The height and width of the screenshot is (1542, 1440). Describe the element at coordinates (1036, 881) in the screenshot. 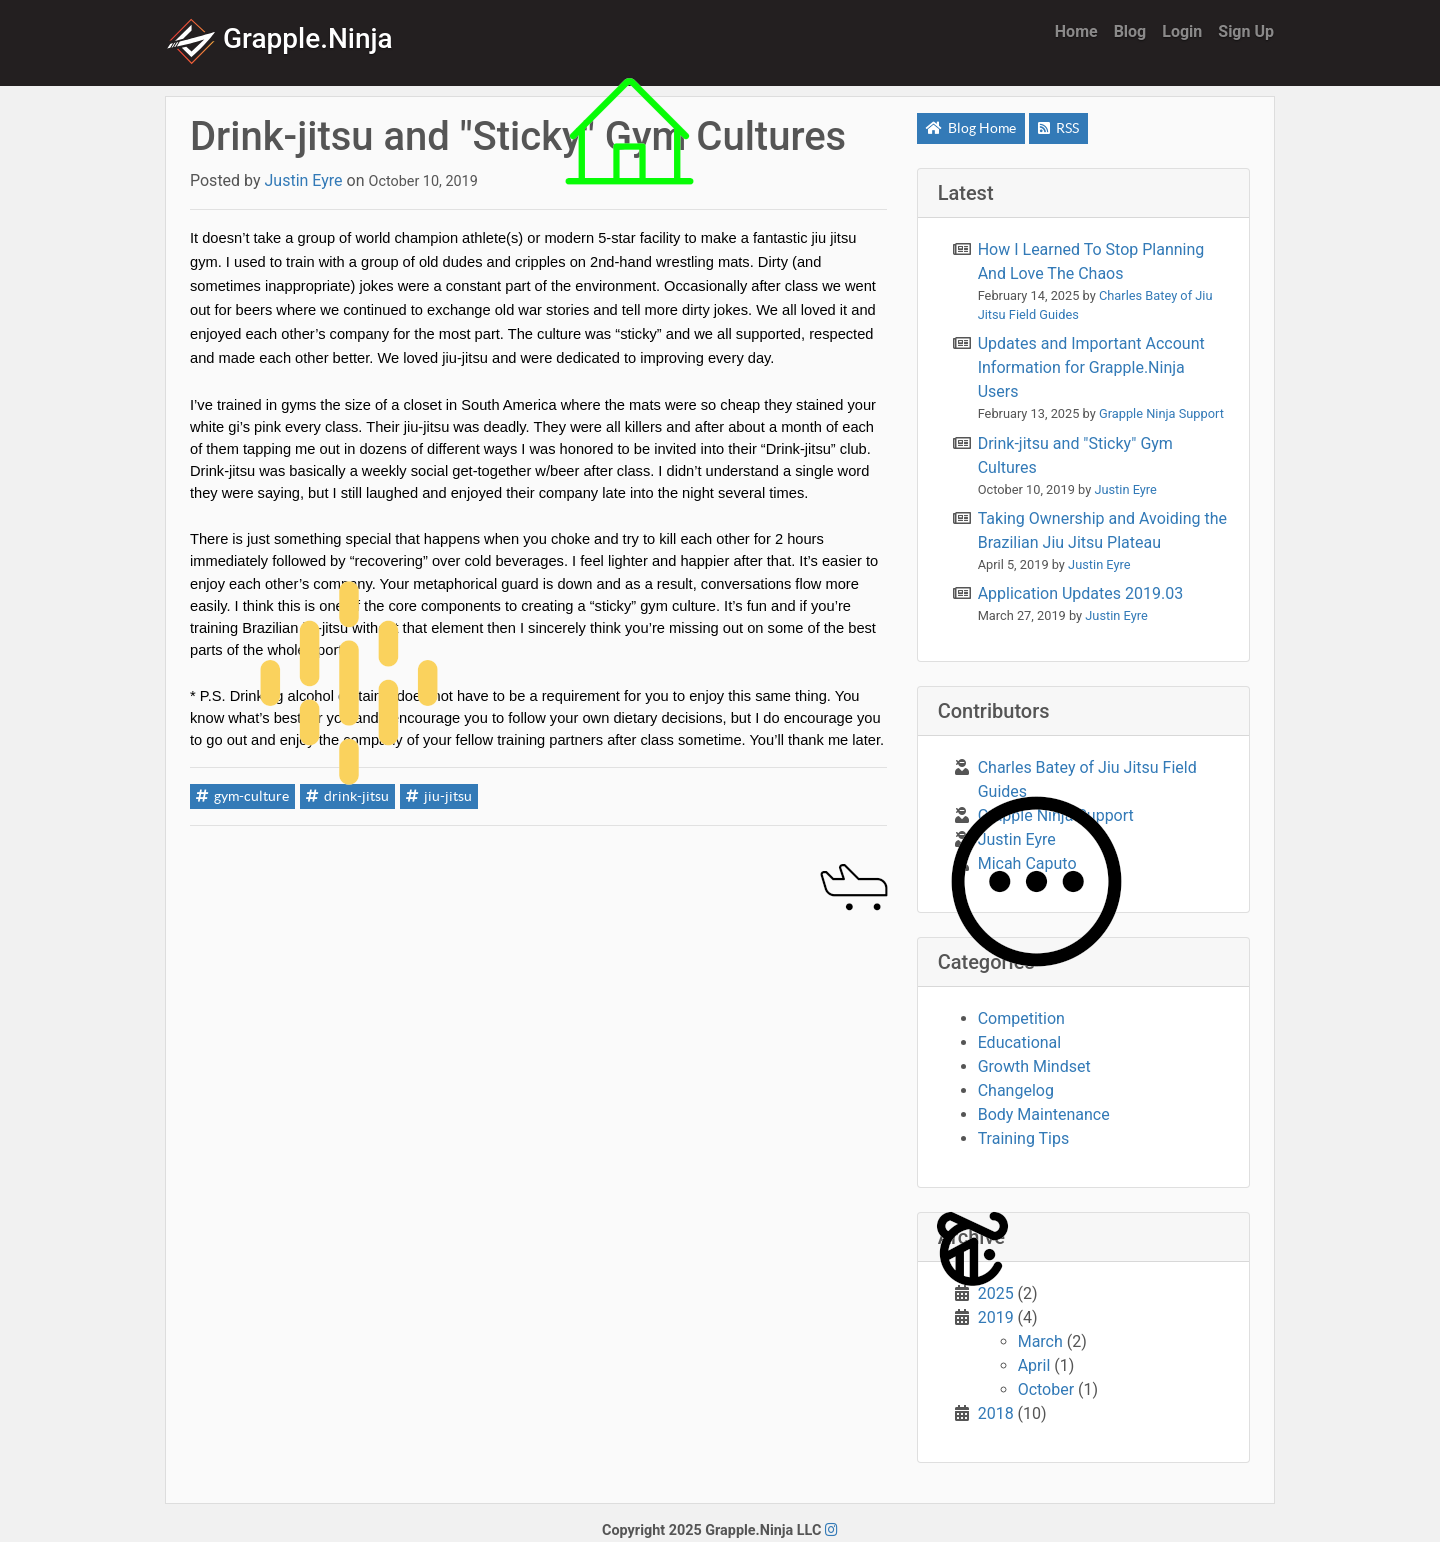

I see `access more options or actions` at that location.